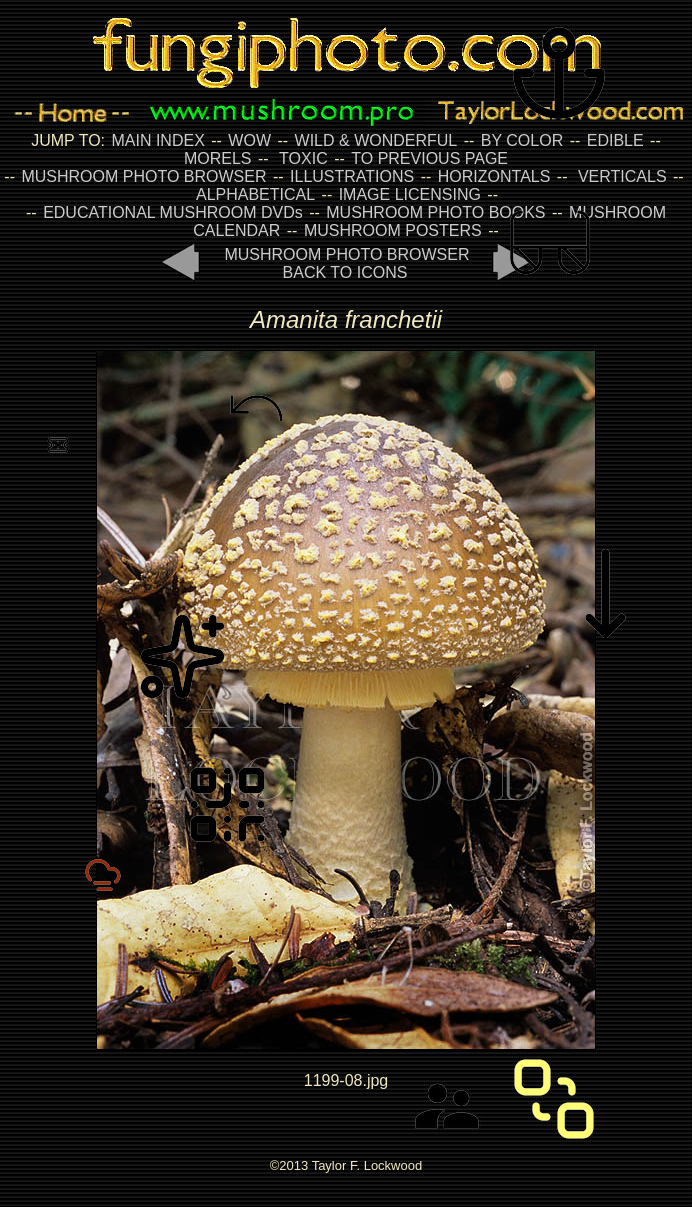 This screenshot has height=1207, width=692. I want to click on manage team members or user accounts, so click(447, 1106).